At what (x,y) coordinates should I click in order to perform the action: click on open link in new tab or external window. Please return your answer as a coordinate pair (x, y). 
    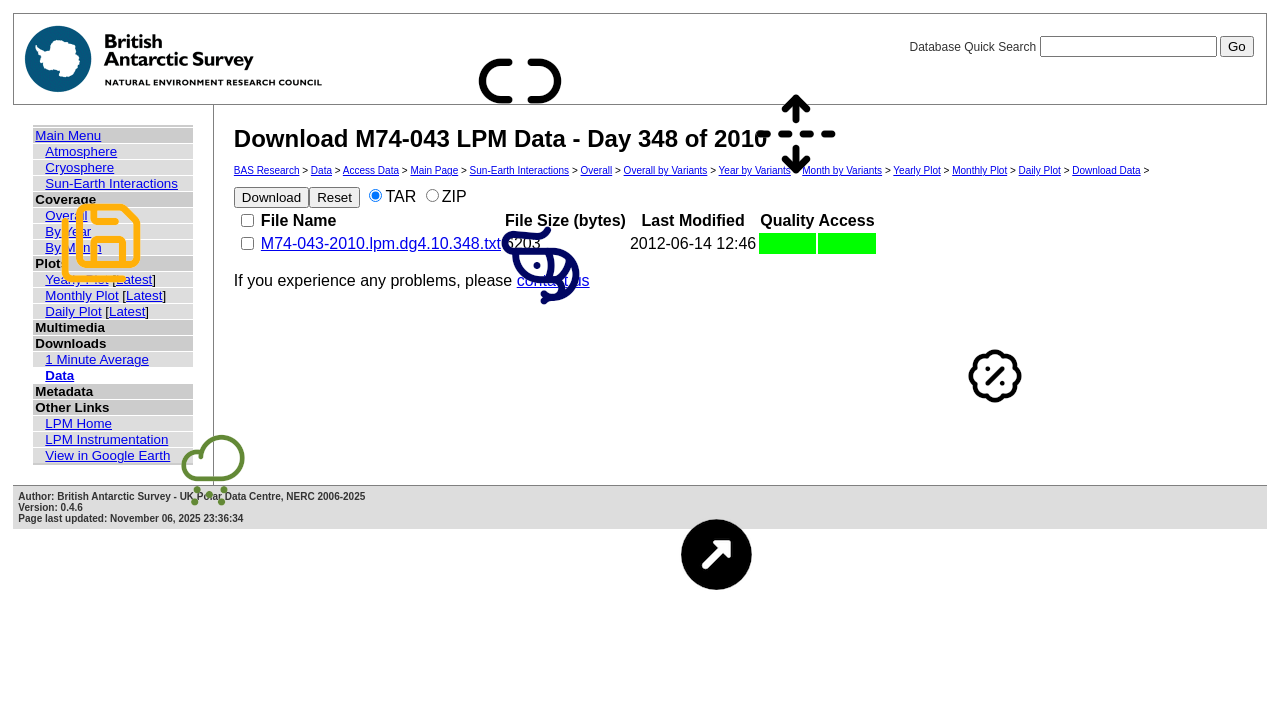
    Looking at the image, I should click on (716, 554).